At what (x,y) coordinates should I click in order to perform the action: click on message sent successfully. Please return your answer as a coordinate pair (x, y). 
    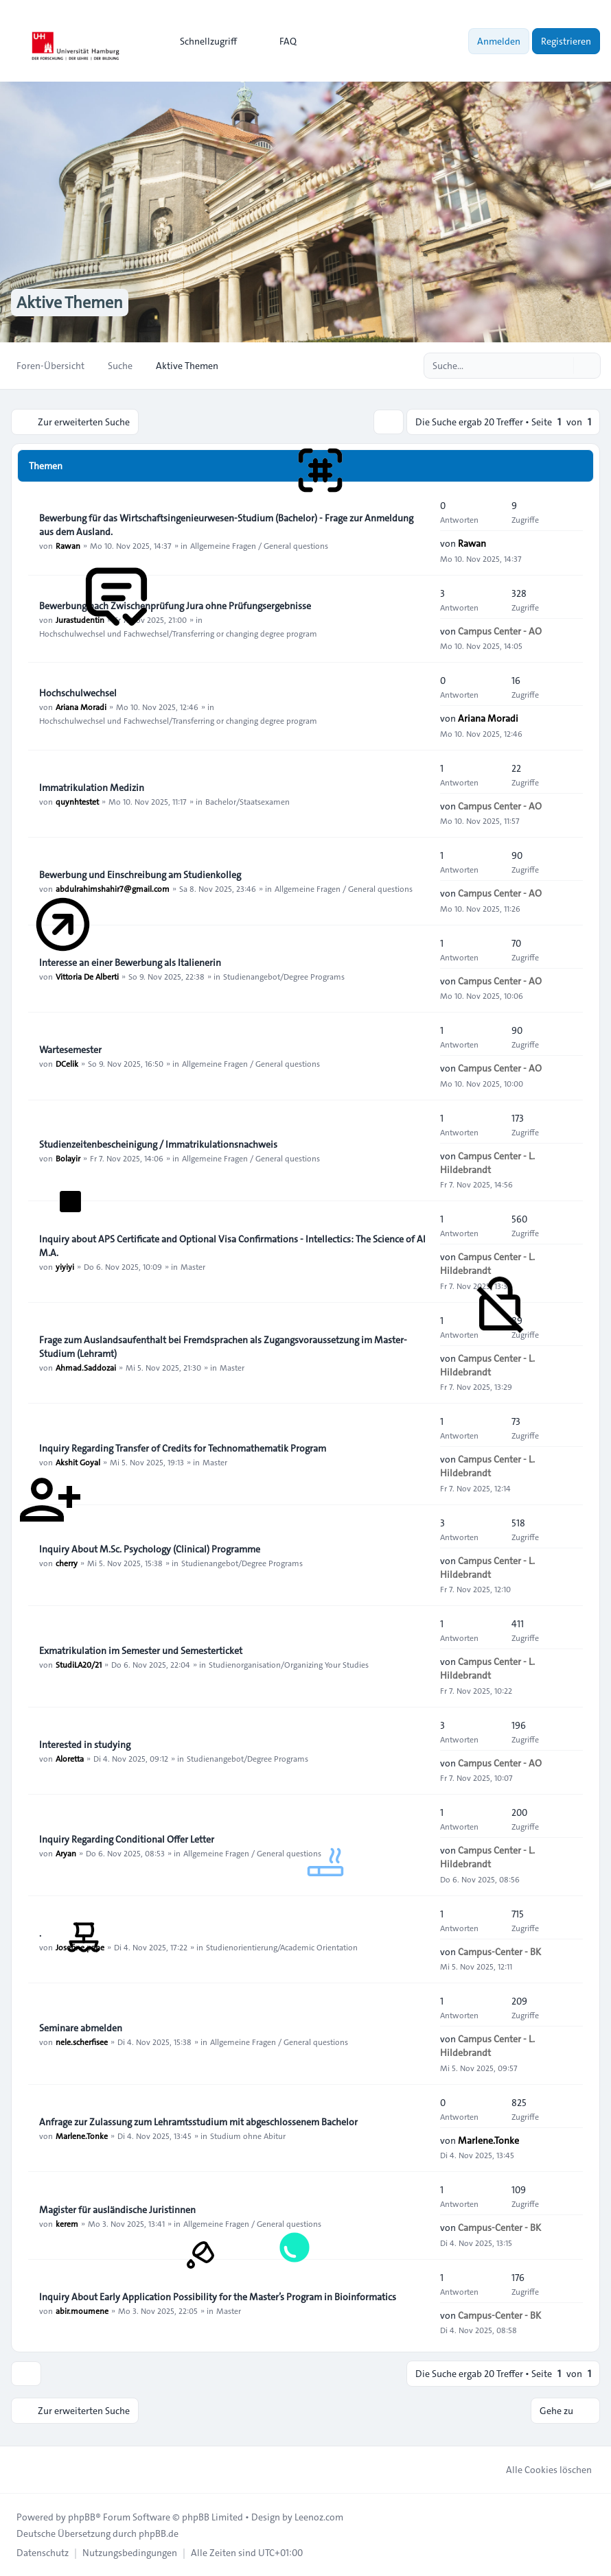
    Looking at the image, I should click on (116, 595).